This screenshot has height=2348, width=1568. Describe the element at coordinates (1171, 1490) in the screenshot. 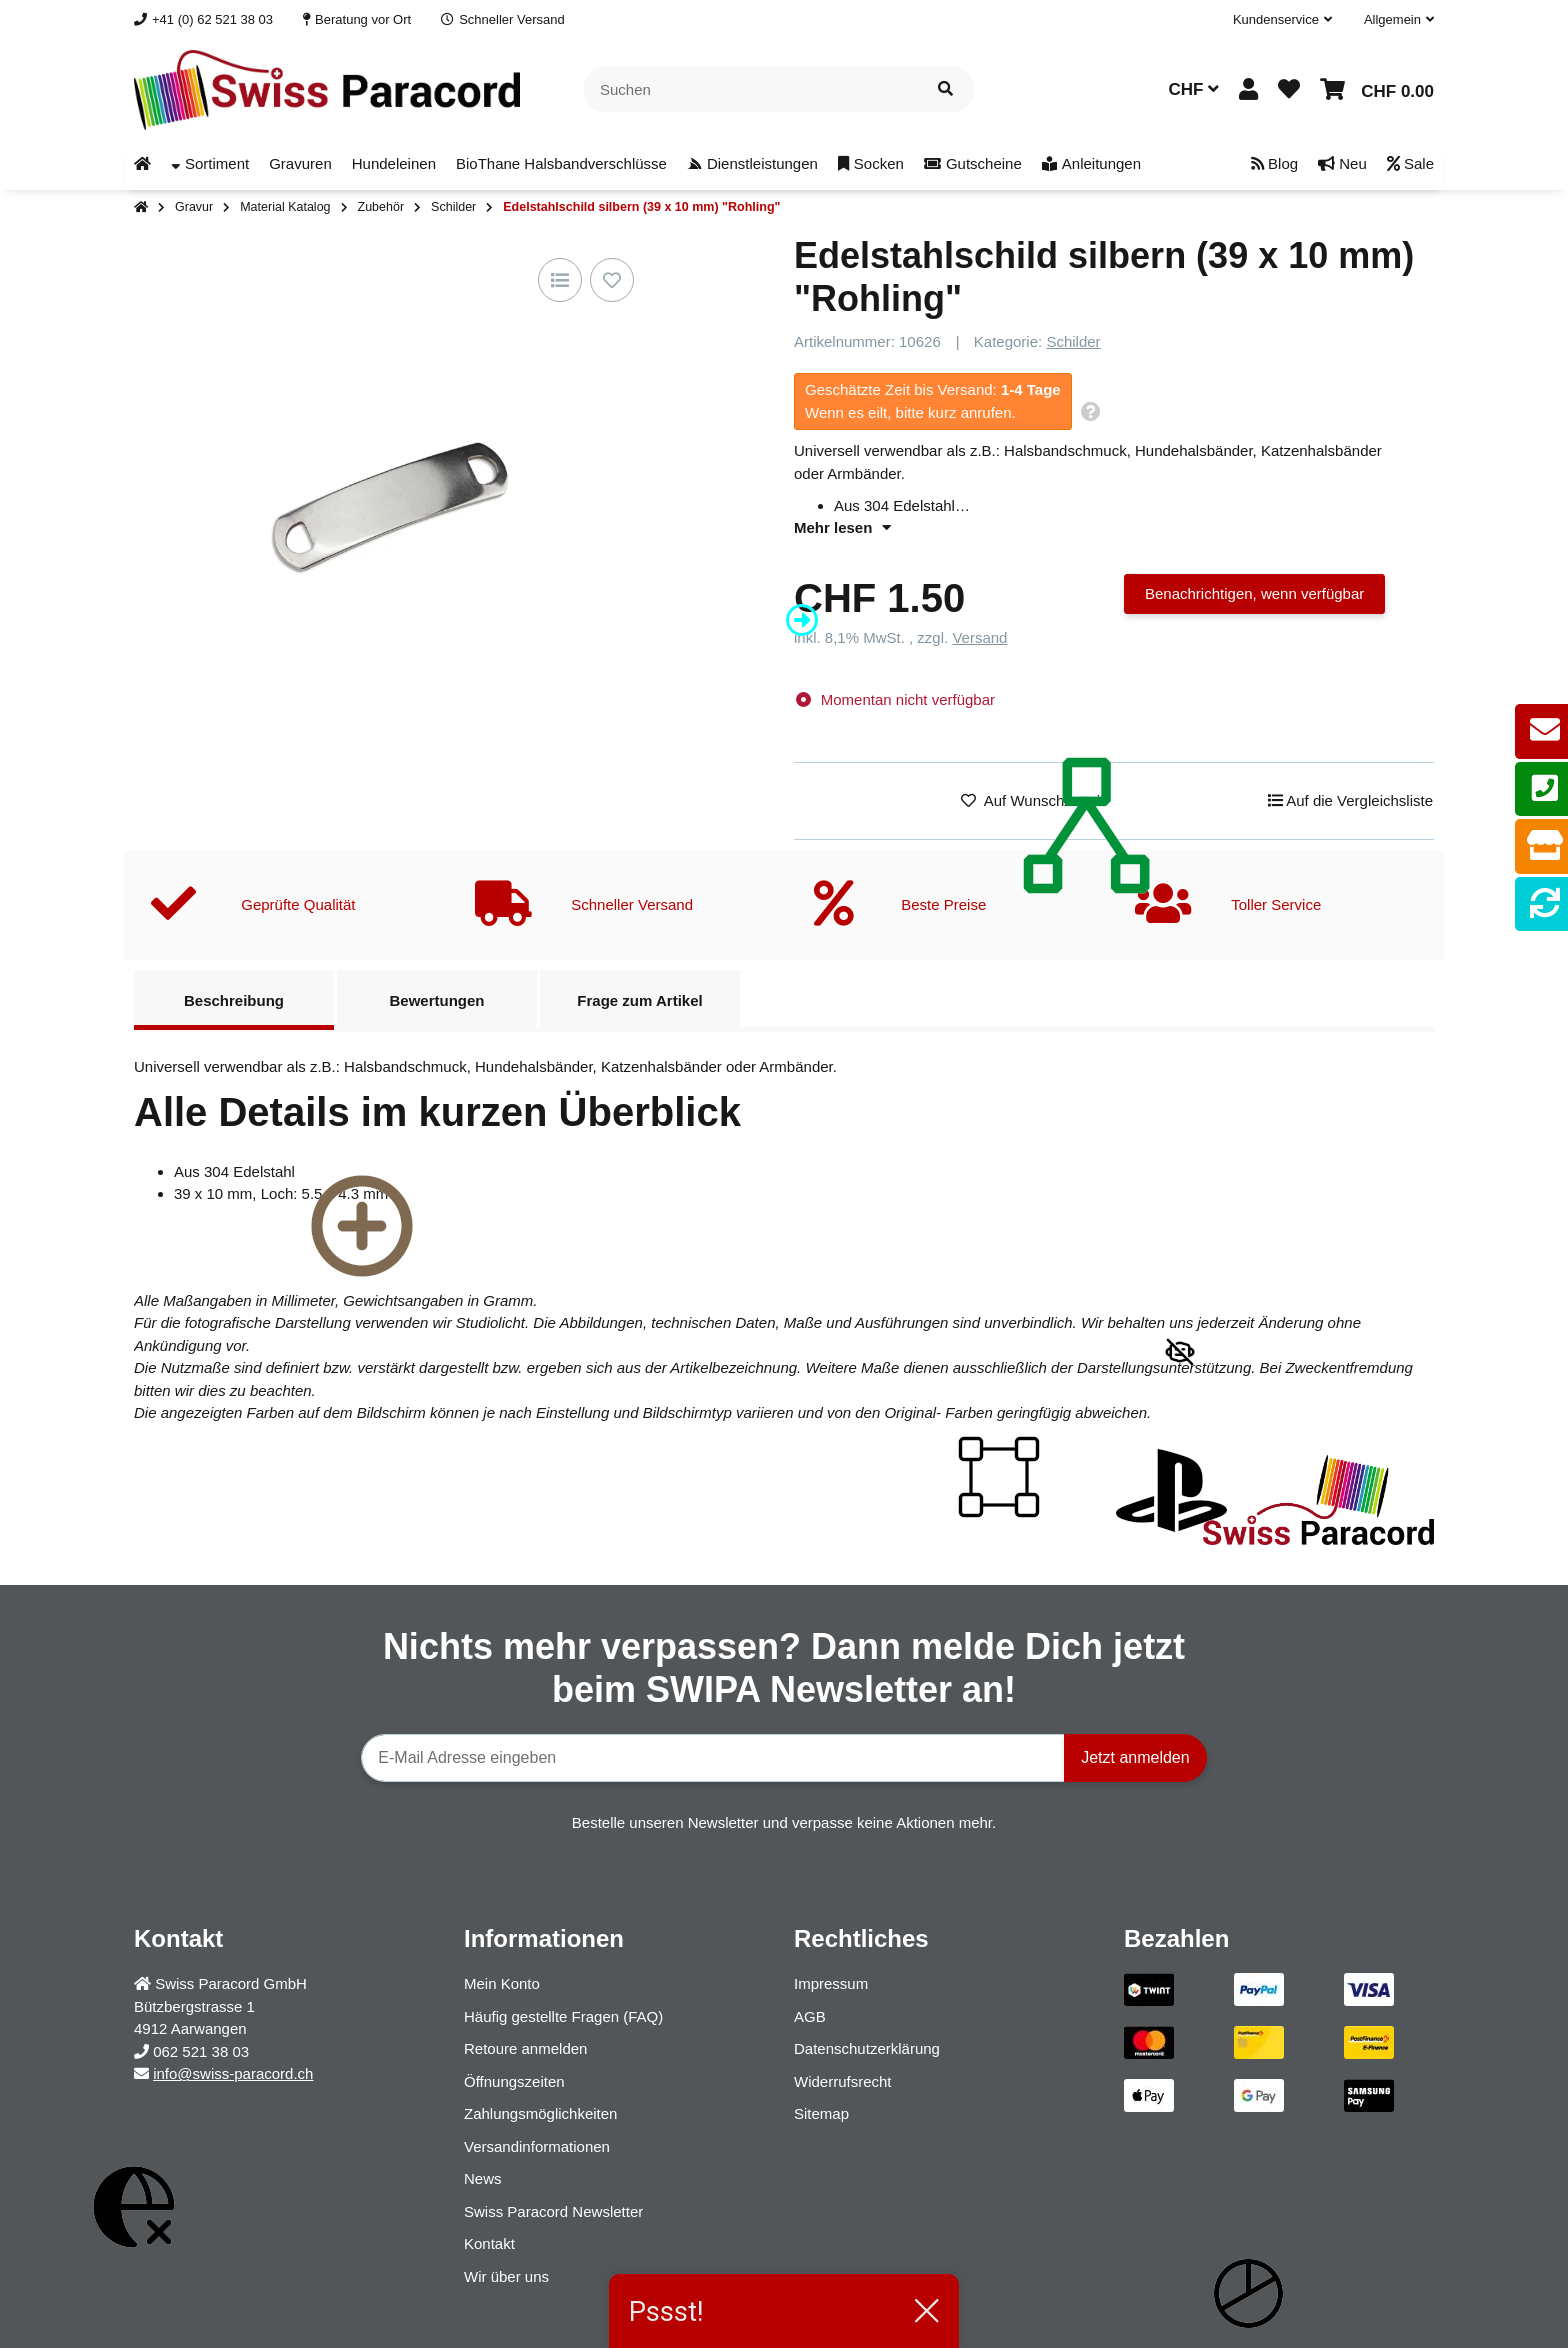

I see `playstation app or service` at that location.